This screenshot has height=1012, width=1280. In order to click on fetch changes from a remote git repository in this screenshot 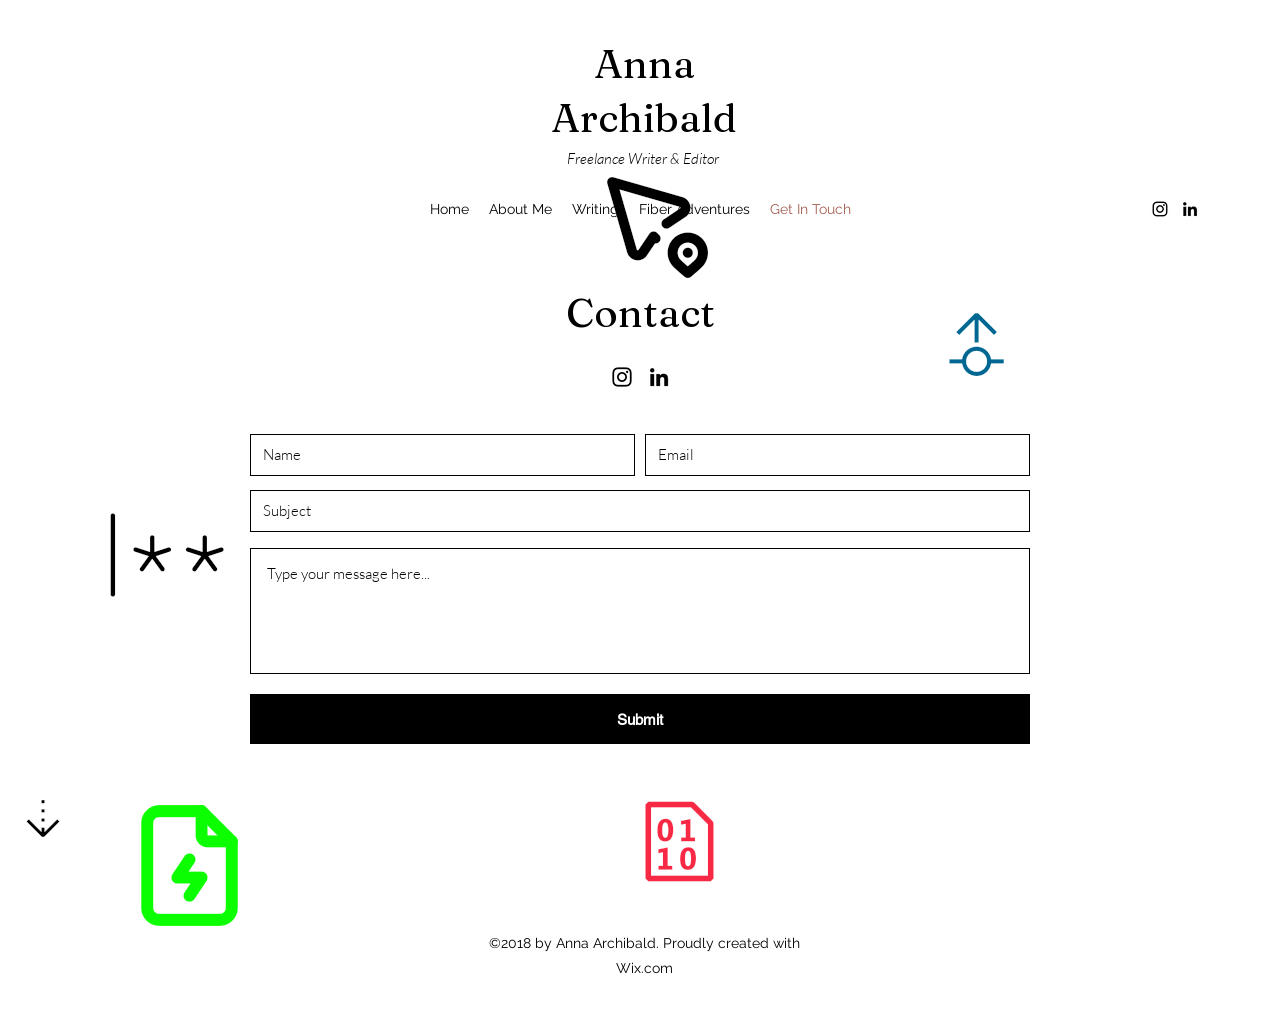, I will do `click(41, 818)`.